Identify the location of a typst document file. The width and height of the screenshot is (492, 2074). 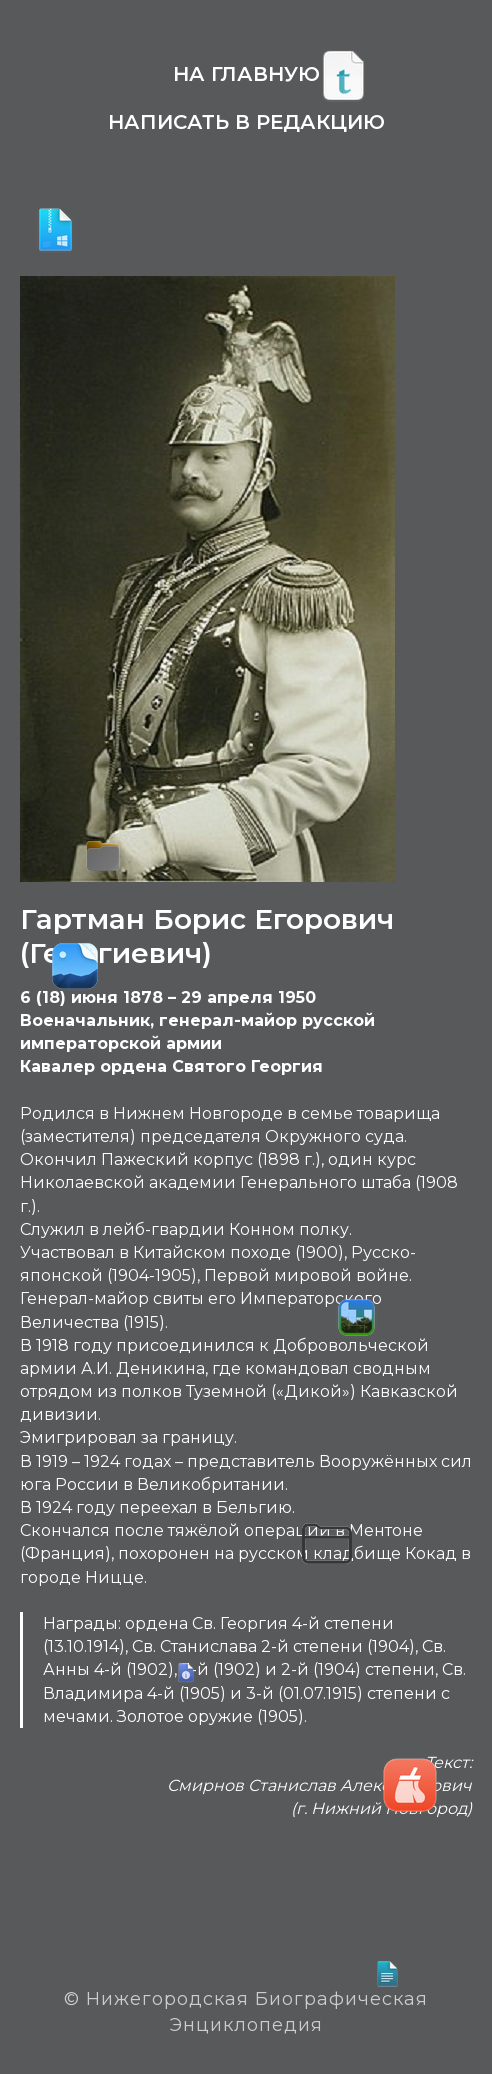
(343, 75).